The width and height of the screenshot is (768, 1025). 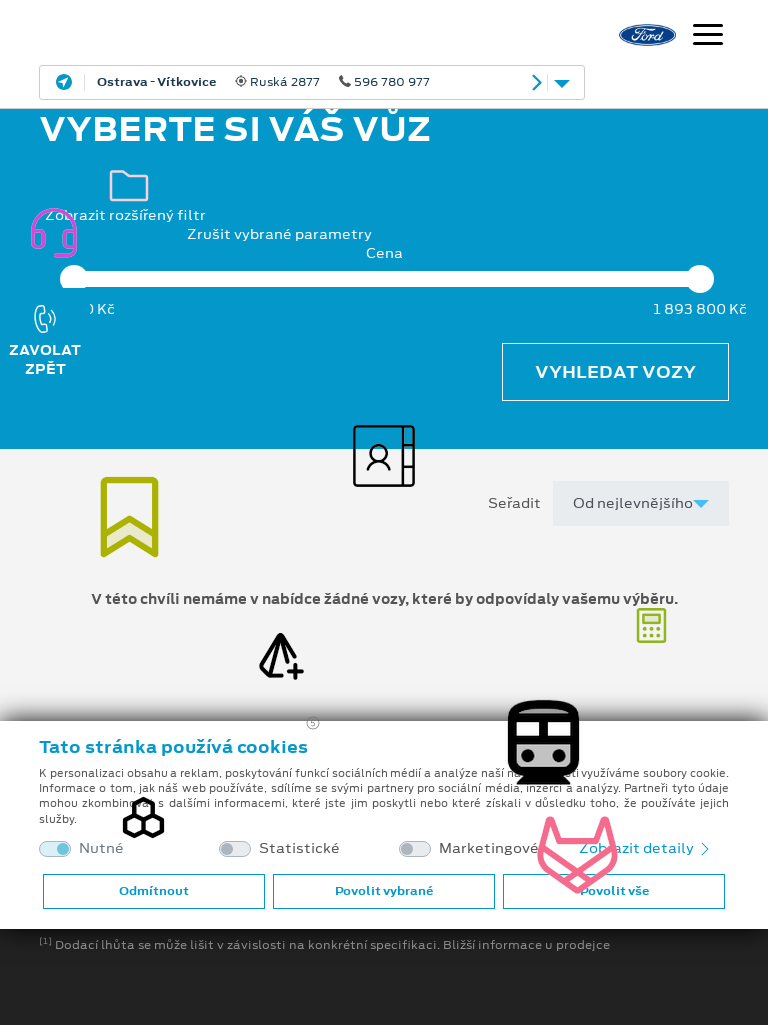 I want to click on indicates step 5 in a multi-step process, so click(x=313, y=723).